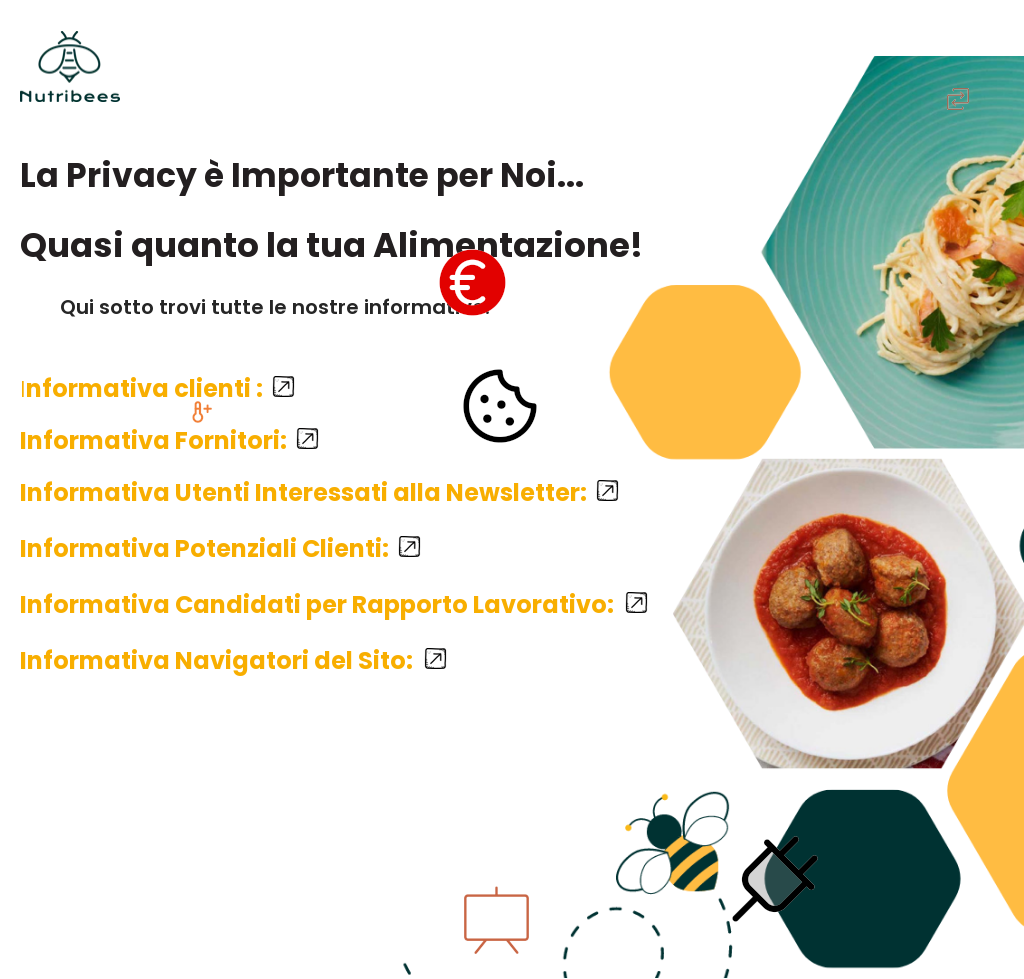 The image size is (1024, 979). Describe the element at coordinates (773, 880) in the screenshot. I see `connect to a power source` at that location.